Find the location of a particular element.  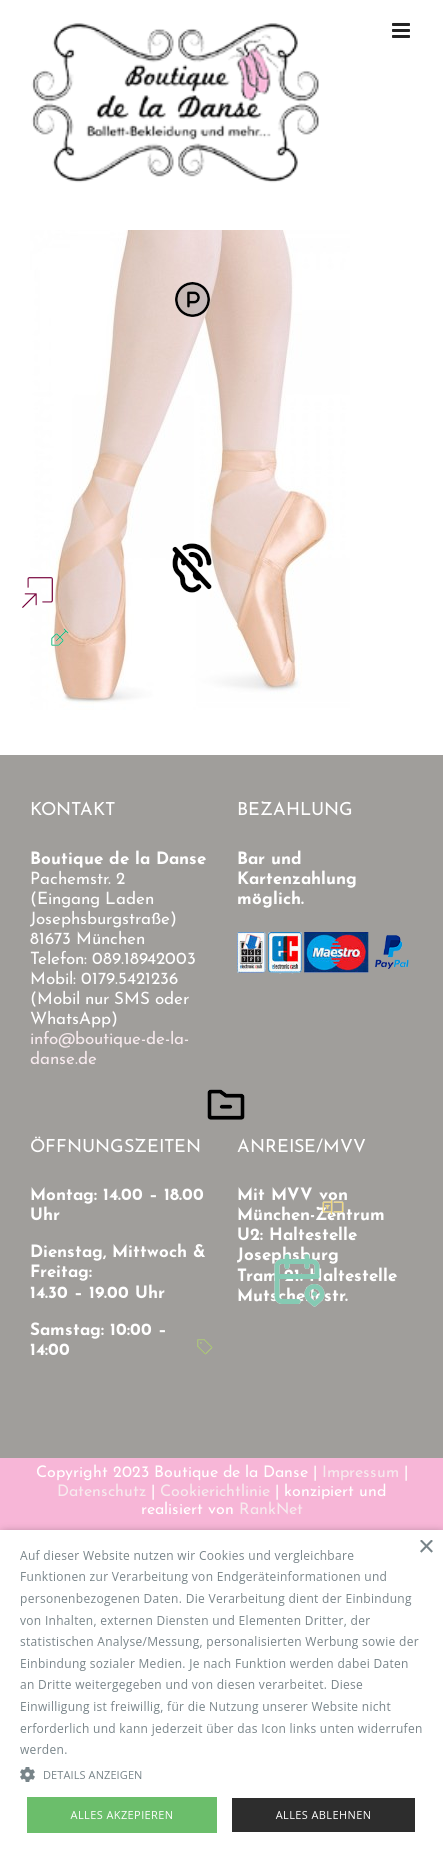

access gardening or landscaping tools is located at coordinates (59, 637).